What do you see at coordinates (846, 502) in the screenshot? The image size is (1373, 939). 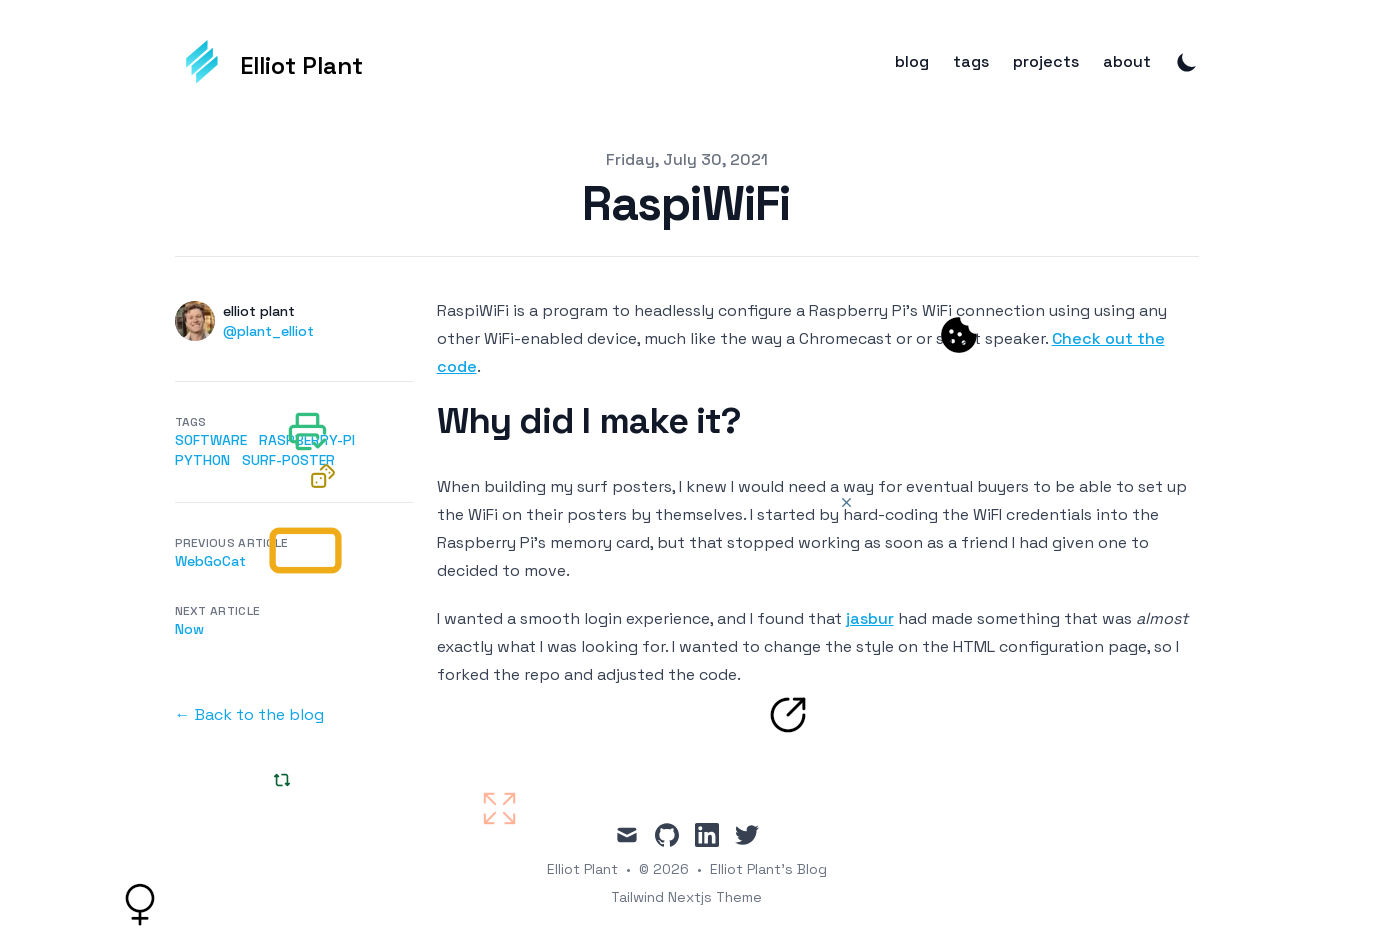 I see `close the current window or dialog` at bounding box center [846, 502].